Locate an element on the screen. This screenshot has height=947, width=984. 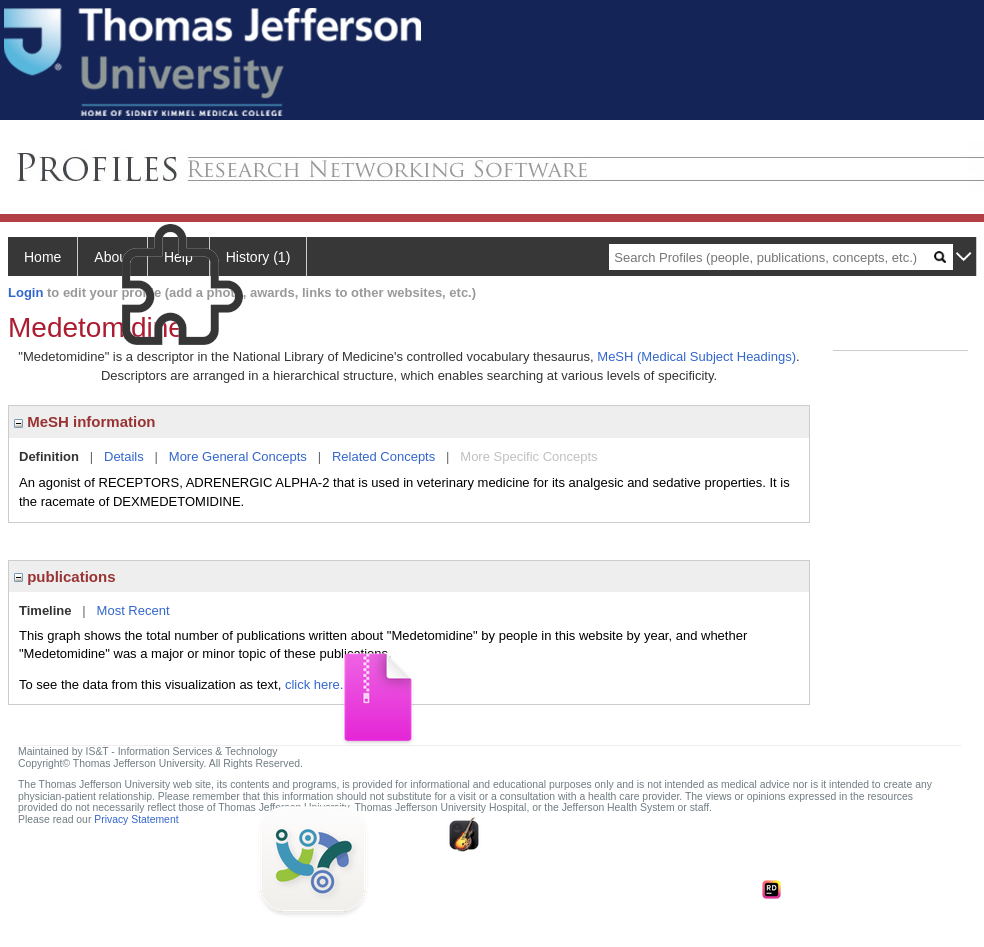
open GarageBand to create or edit music is located at coordinates (464, 835).